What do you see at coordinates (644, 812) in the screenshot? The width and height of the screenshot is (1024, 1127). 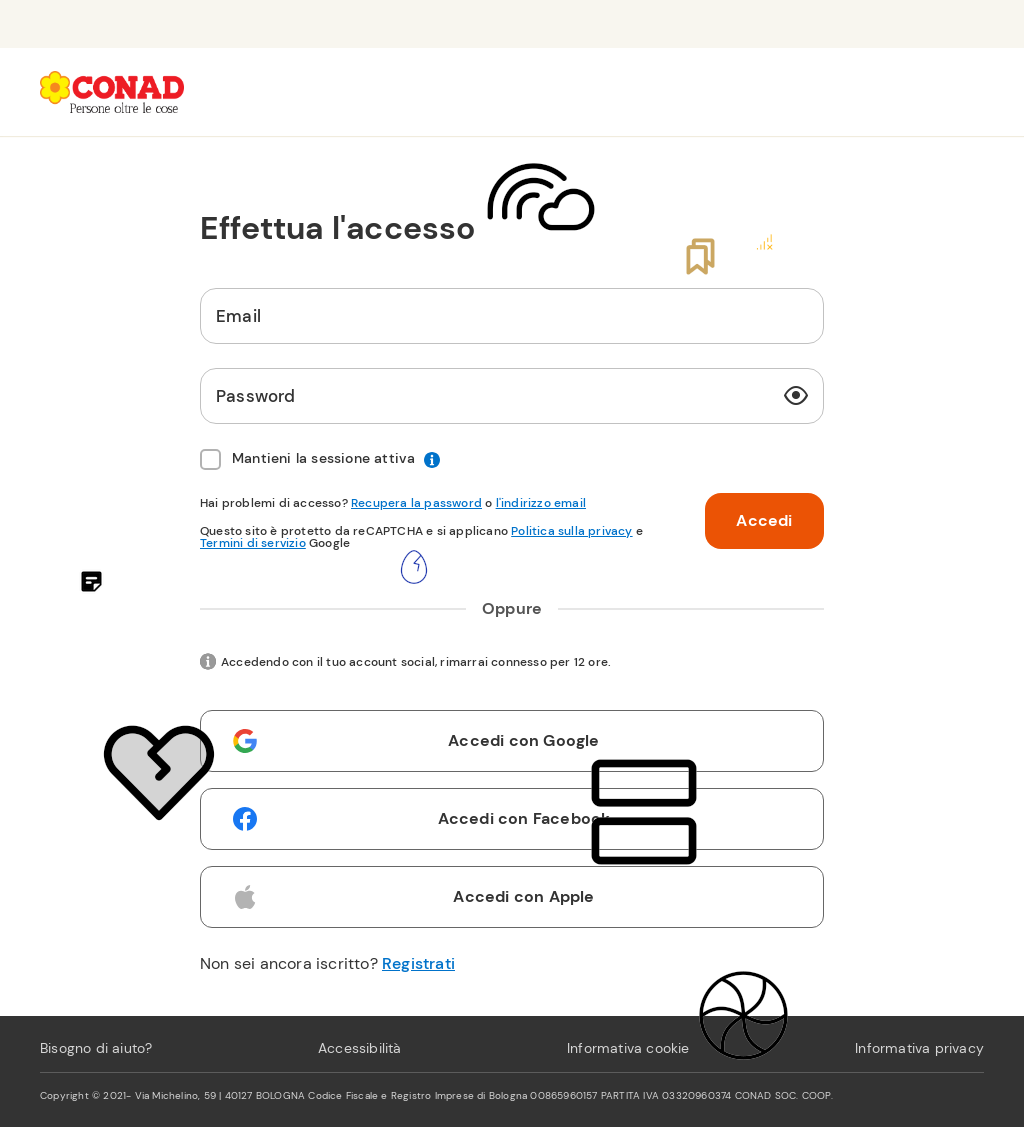 I see `switch to row view layout` at bounding box center [644, 812].